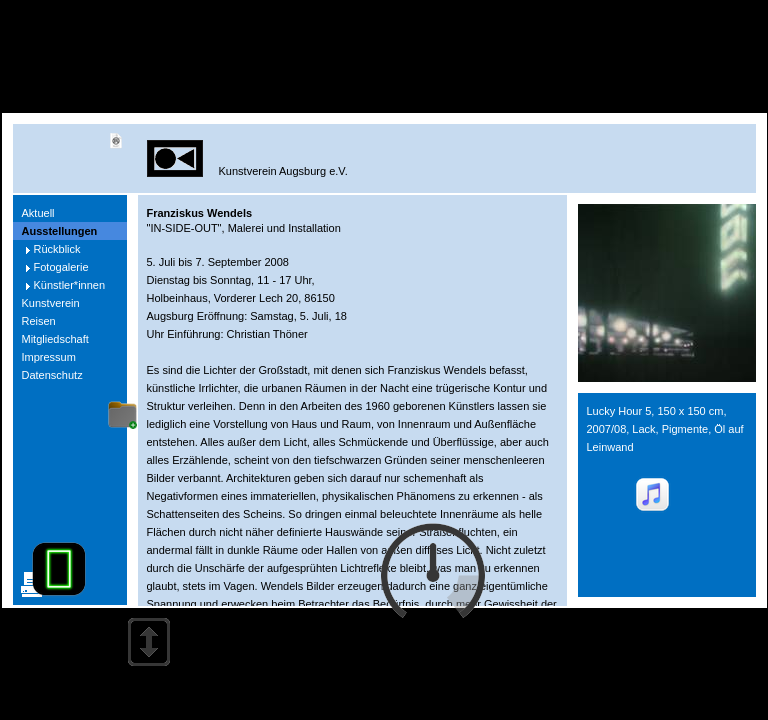 The image size is (768, 720). What do you see at coordinates (122, 414) in the screenshot?
I see `create a new folder` at bounding box center [122, 414].